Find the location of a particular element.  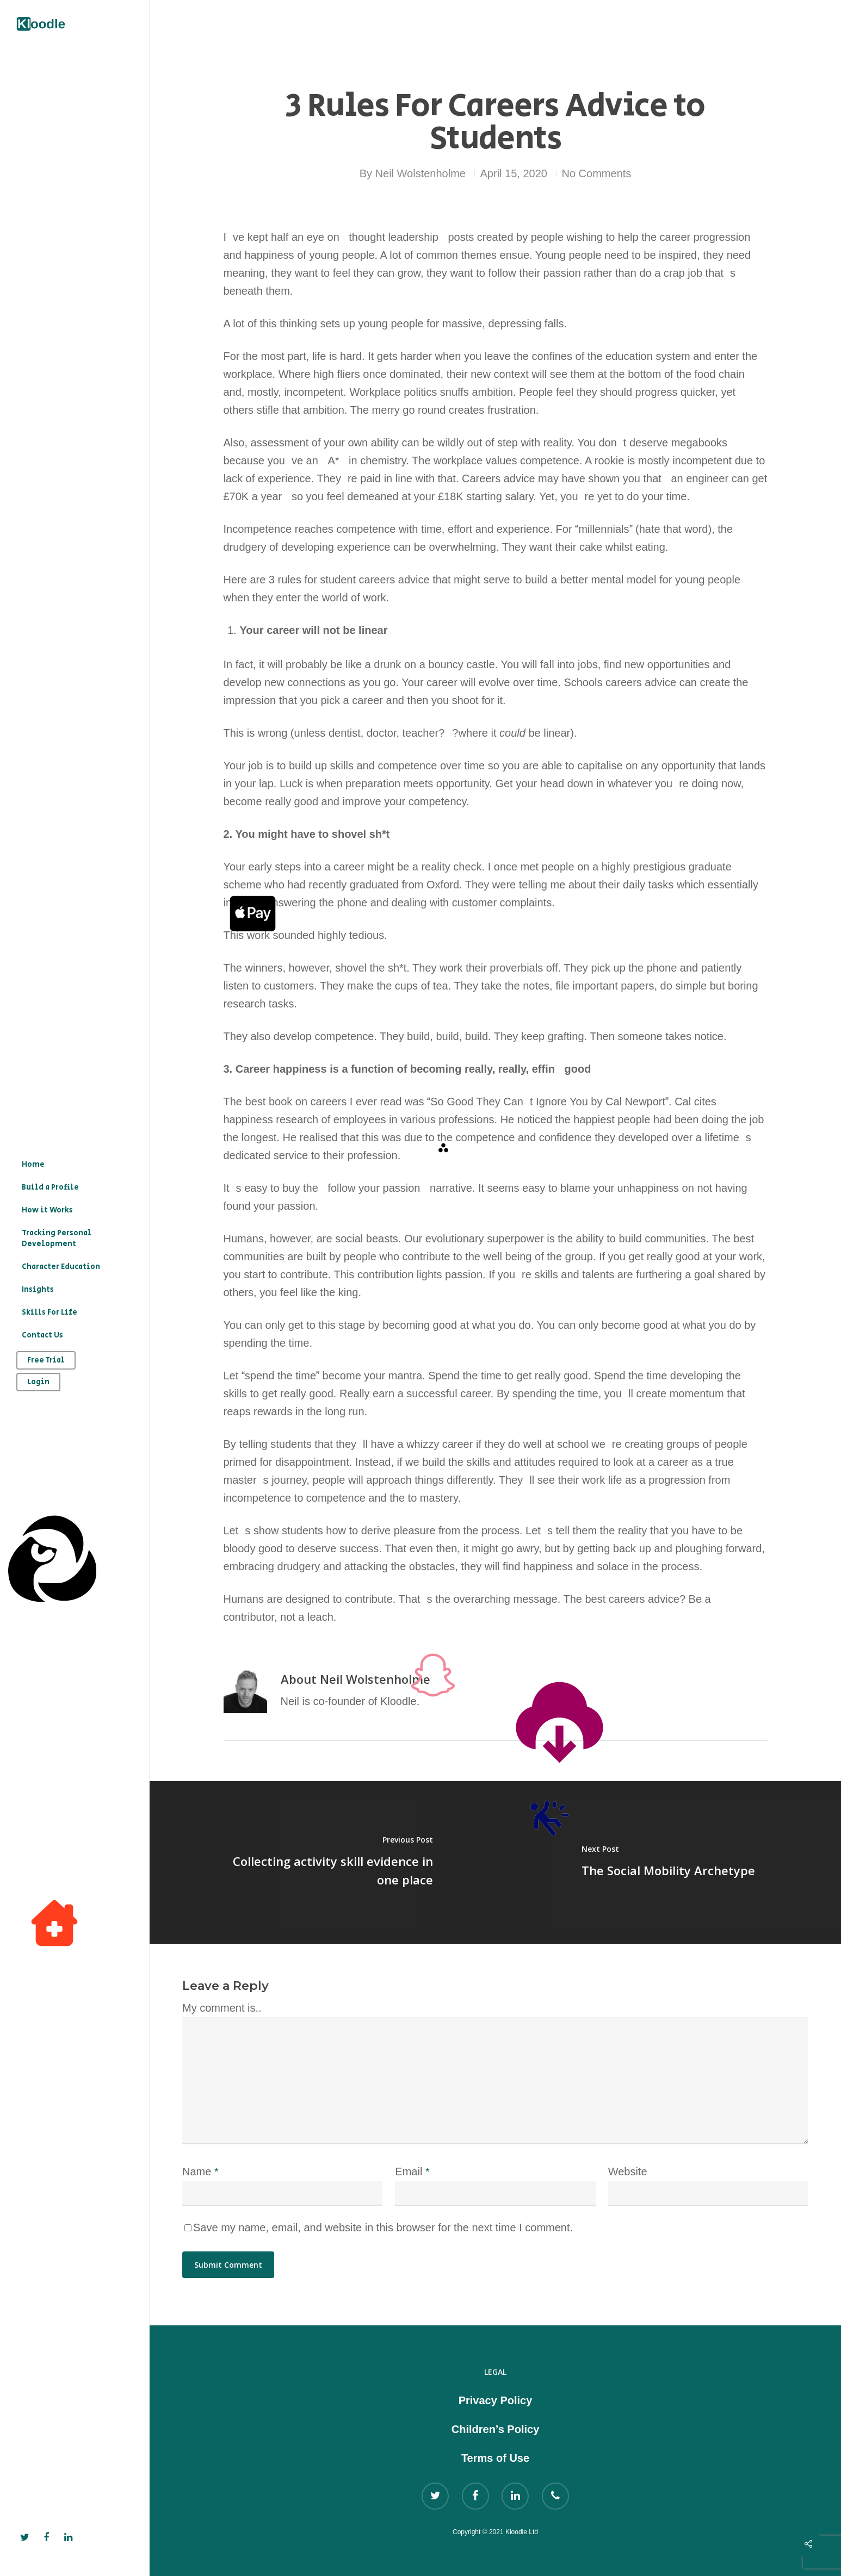

download file from cloud storage is located at coordinates (559, 1721).